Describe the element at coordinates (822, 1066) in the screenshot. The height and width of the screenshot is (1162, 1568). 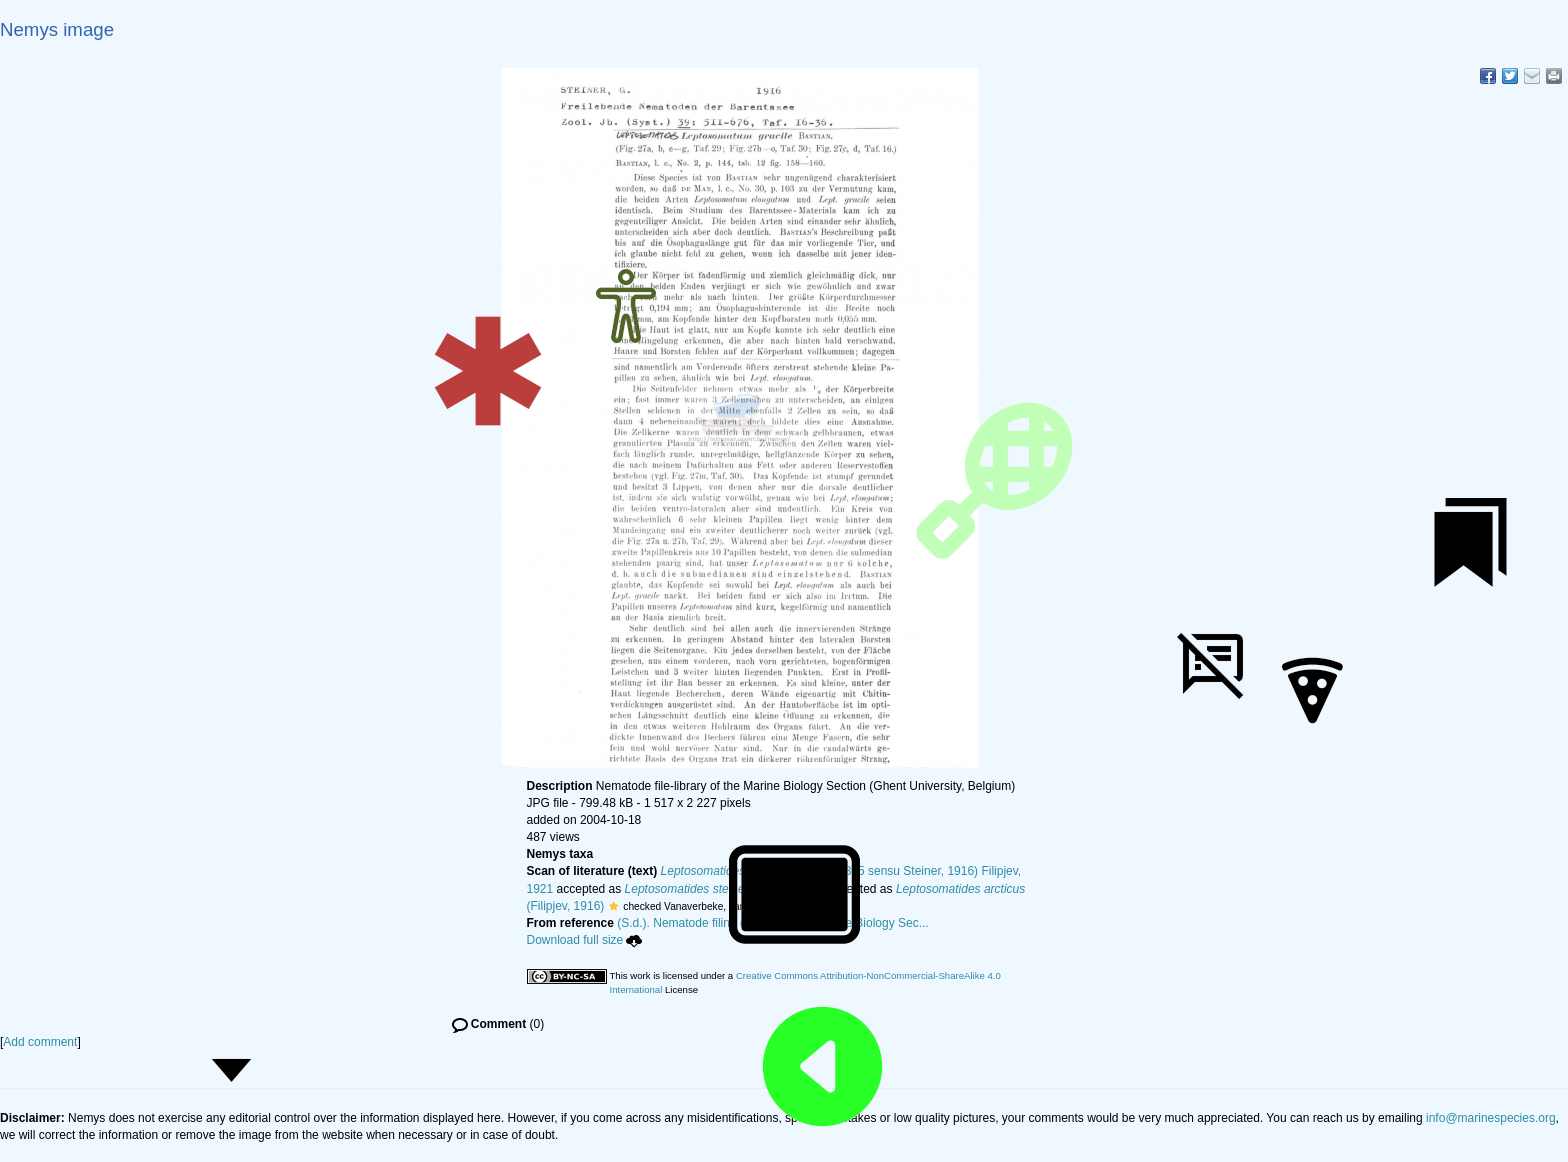
I see `go back to previous screen` at that location.